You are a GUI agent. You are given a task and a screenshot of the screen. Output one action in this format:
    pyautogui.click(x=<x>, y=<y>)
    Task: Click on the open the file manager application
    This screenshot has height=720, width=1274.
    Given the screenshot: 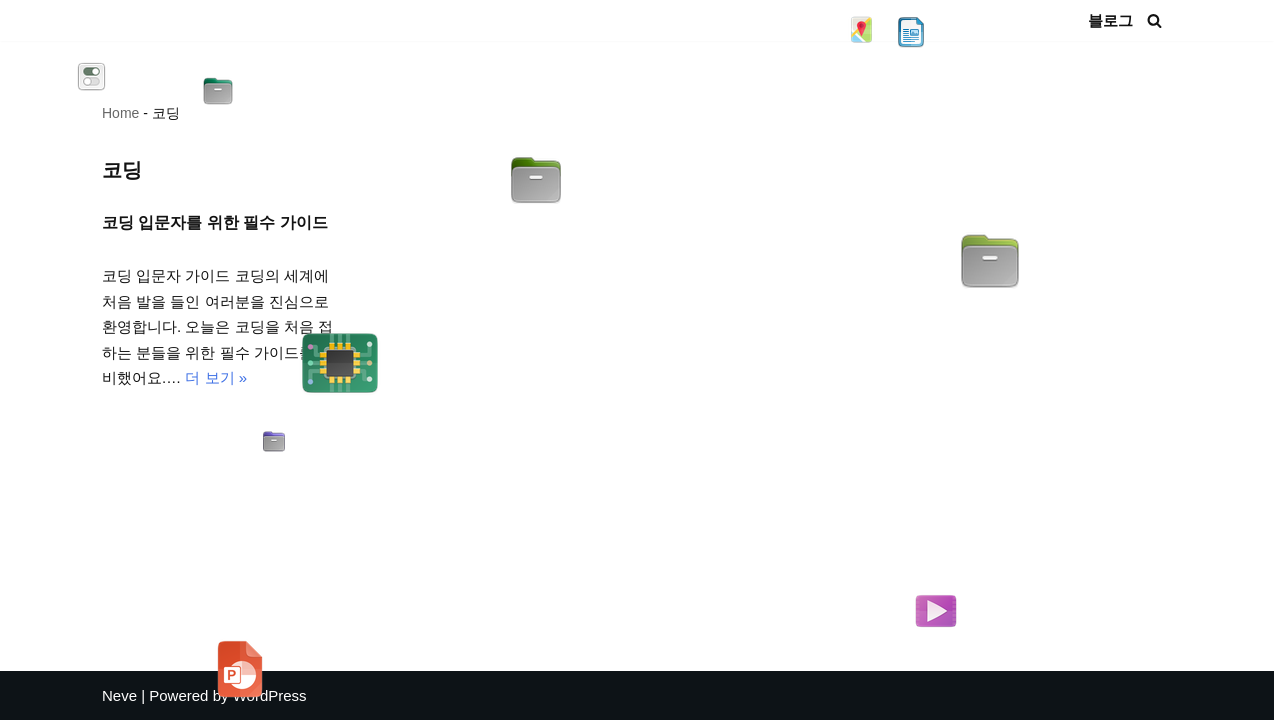 What is the action you would take?
    pyautogui.click(x=536, y=180)
    